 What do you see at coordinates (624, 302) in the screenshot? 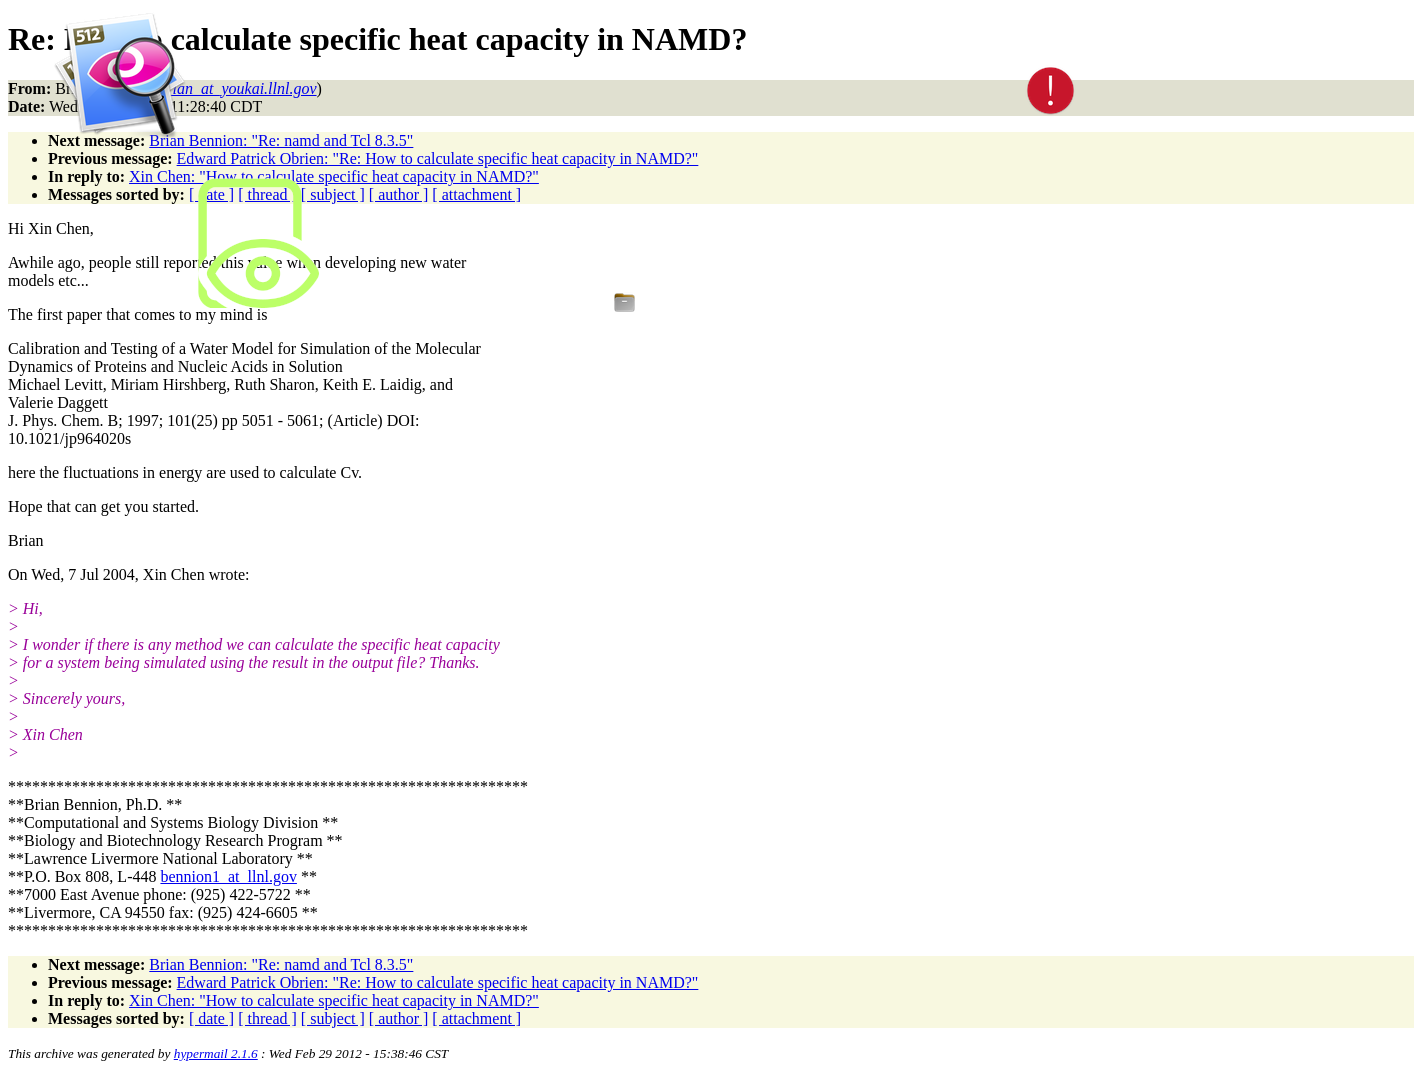
I see `open the file manager` at bounding box center [624, 302].